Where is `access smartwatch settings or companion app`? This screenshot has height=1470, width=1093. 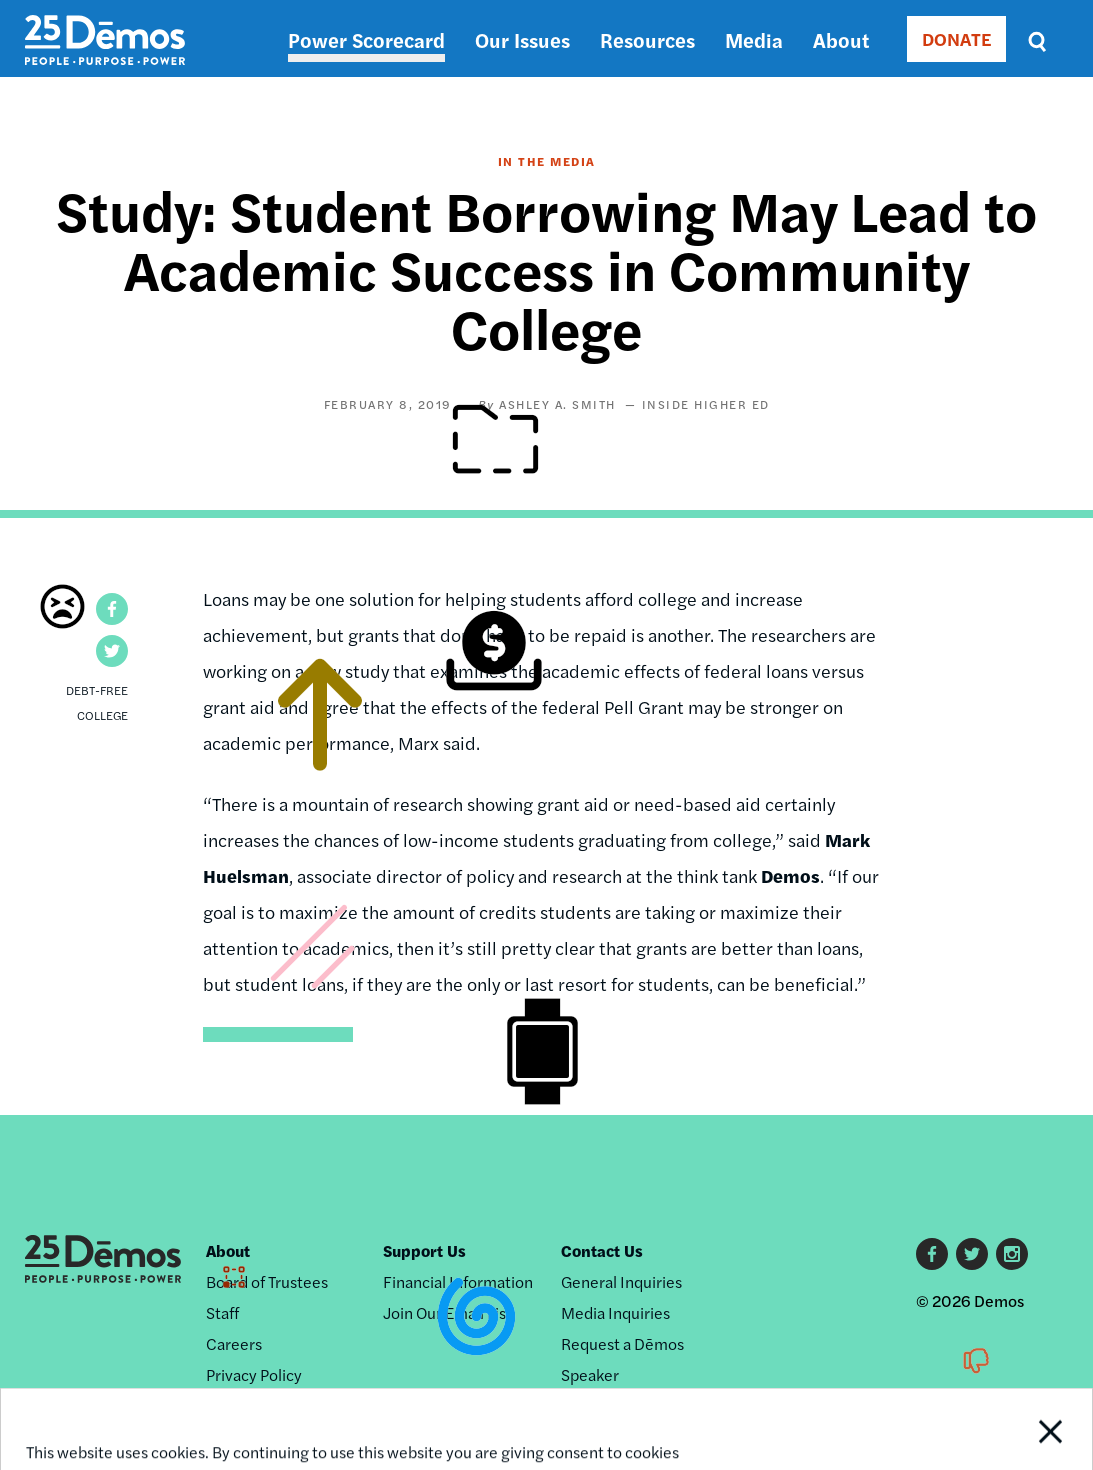
access smartwatch settings or companion app is located at coordinates (542, 1051).